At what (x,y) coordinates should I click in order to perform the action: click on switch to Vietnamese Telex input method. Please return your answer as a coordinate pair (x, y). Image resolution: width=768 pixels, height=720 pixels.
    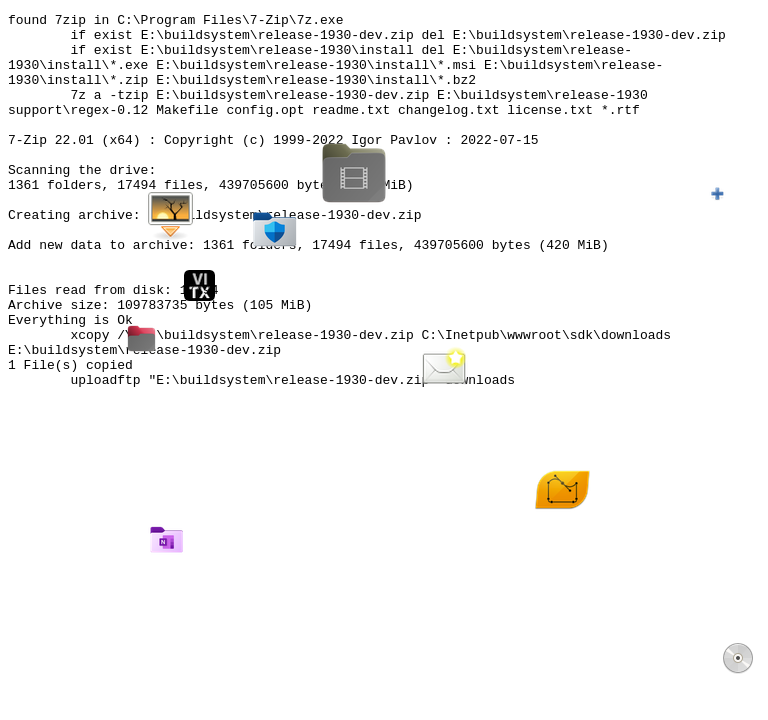
    Looking at the image, I should click on (199, 285).